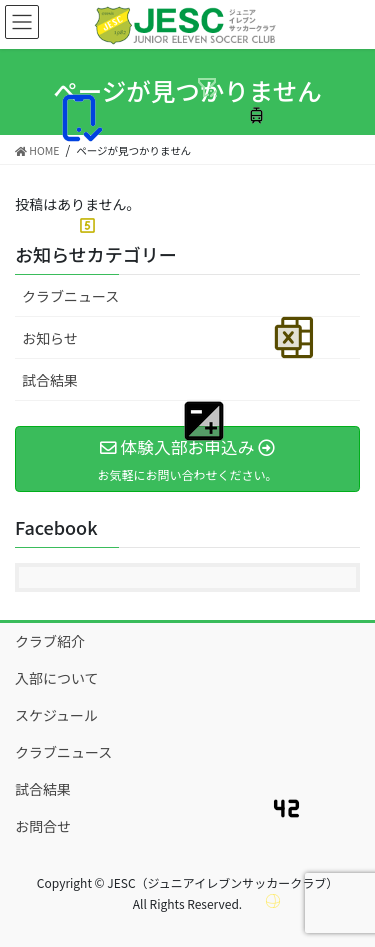 The image size is (375, 947). Describe the element at coordinates (273, 901) in the screenshot. I see `access globe or world view` at that location.